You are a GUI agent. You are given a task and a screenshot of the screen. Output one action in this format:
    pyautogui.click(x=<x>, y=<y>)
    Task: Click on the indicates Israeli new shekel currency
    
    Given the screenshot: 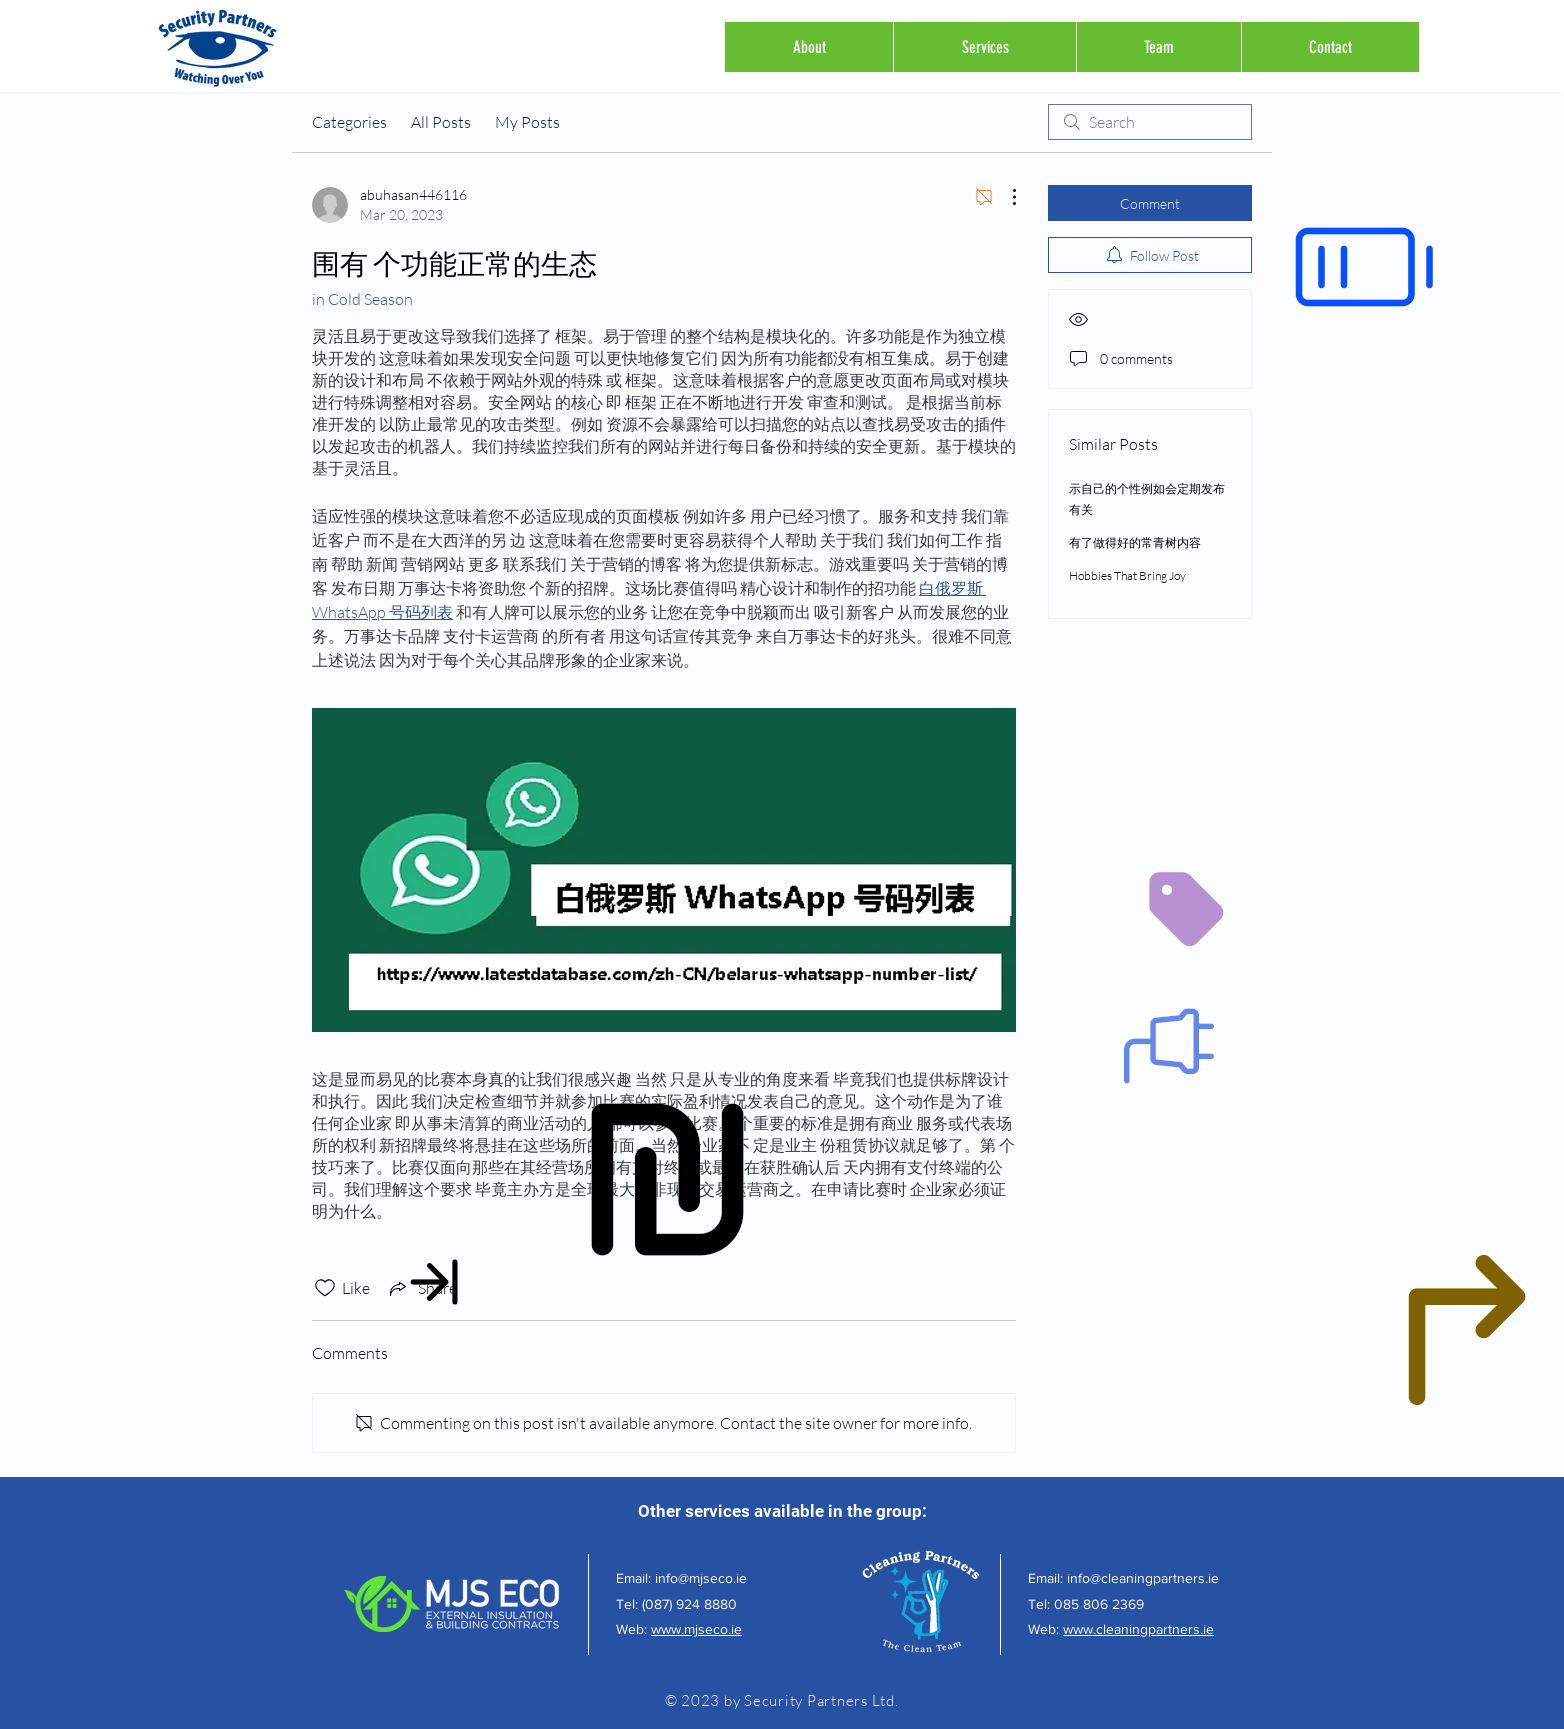 What is the action you would take?
    pyautogui.click(x=667, y=1179)
    